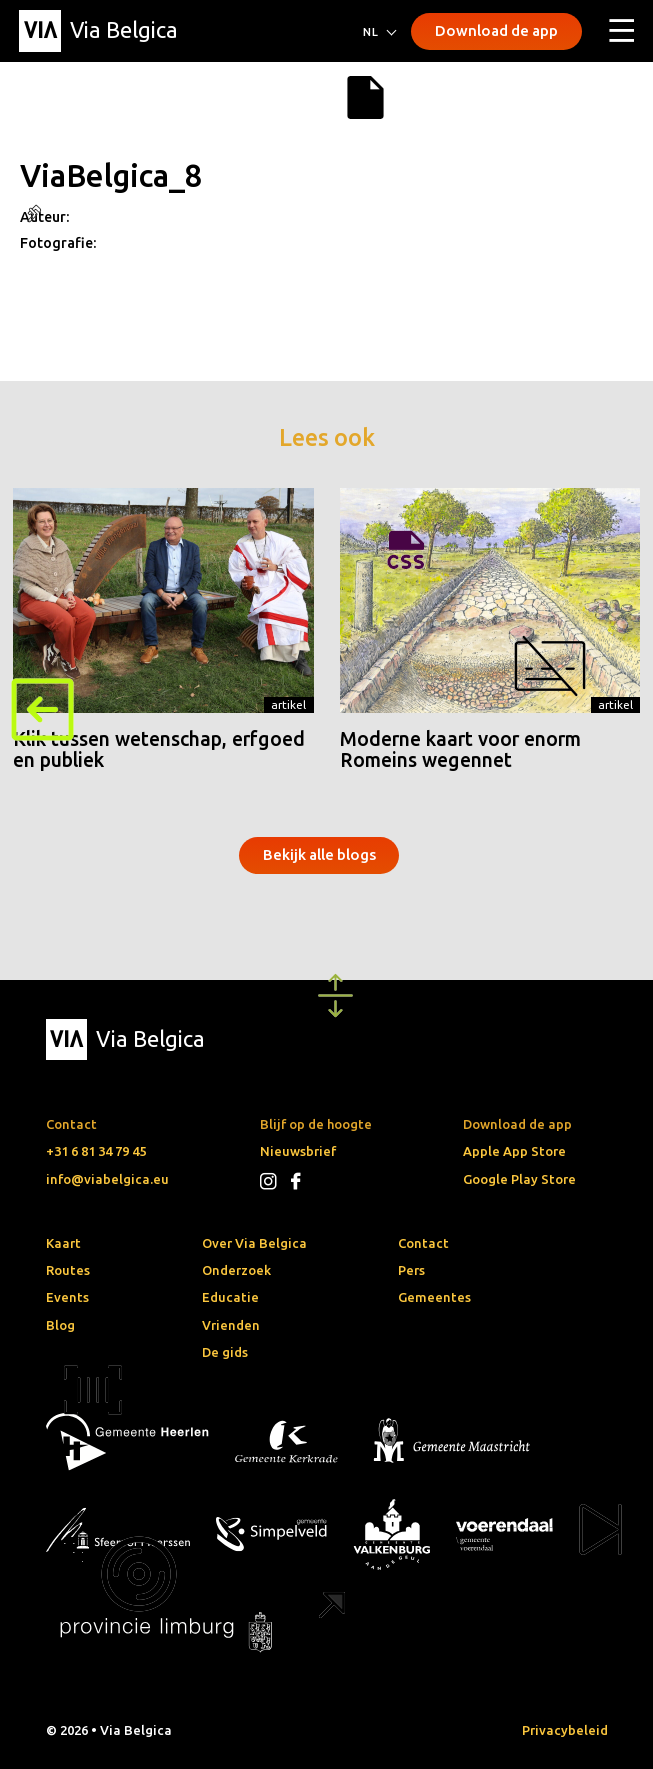 This screenshot has height=1769, width=653. I want to click on navigate back to the previous screen, so click(42, 709).